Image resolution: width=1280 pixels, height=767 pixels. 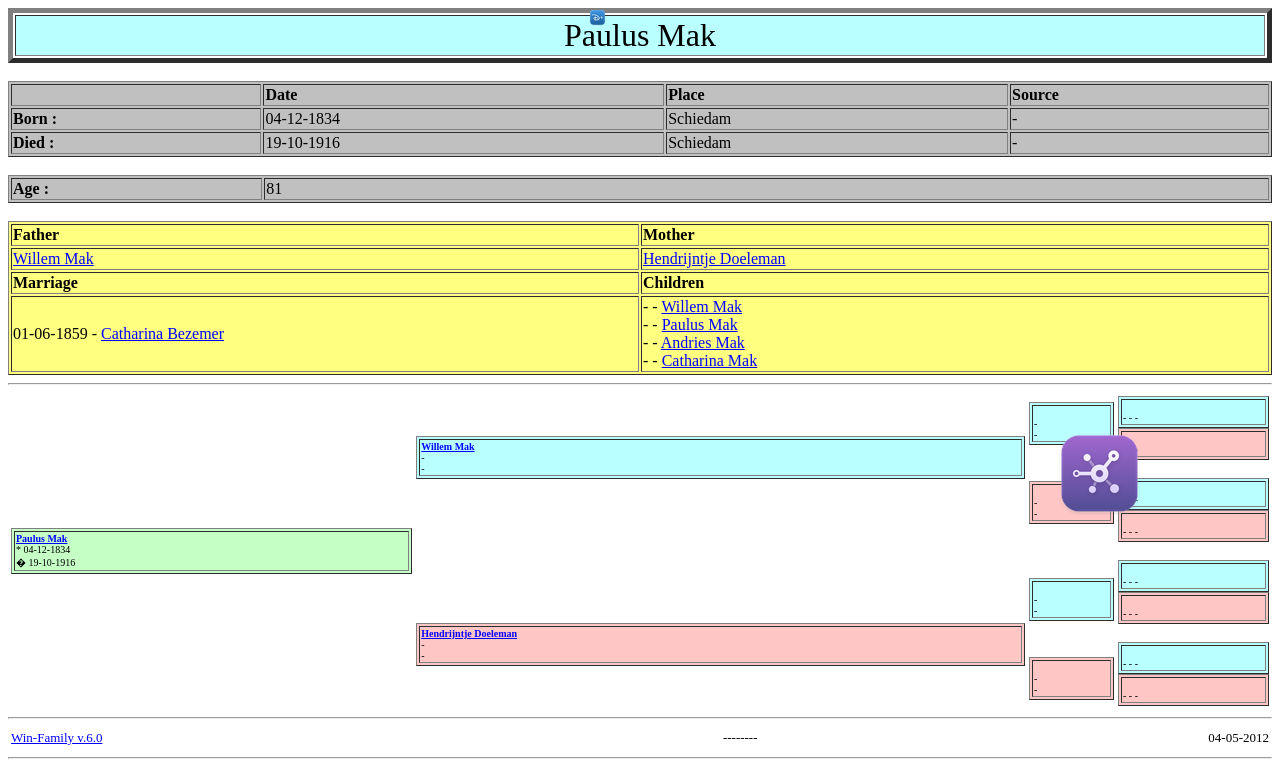 What do you see at coordinates (597, 17) in the screenshot?
I see `open the Disney+ streaming app` at bounding box center [597, 17].